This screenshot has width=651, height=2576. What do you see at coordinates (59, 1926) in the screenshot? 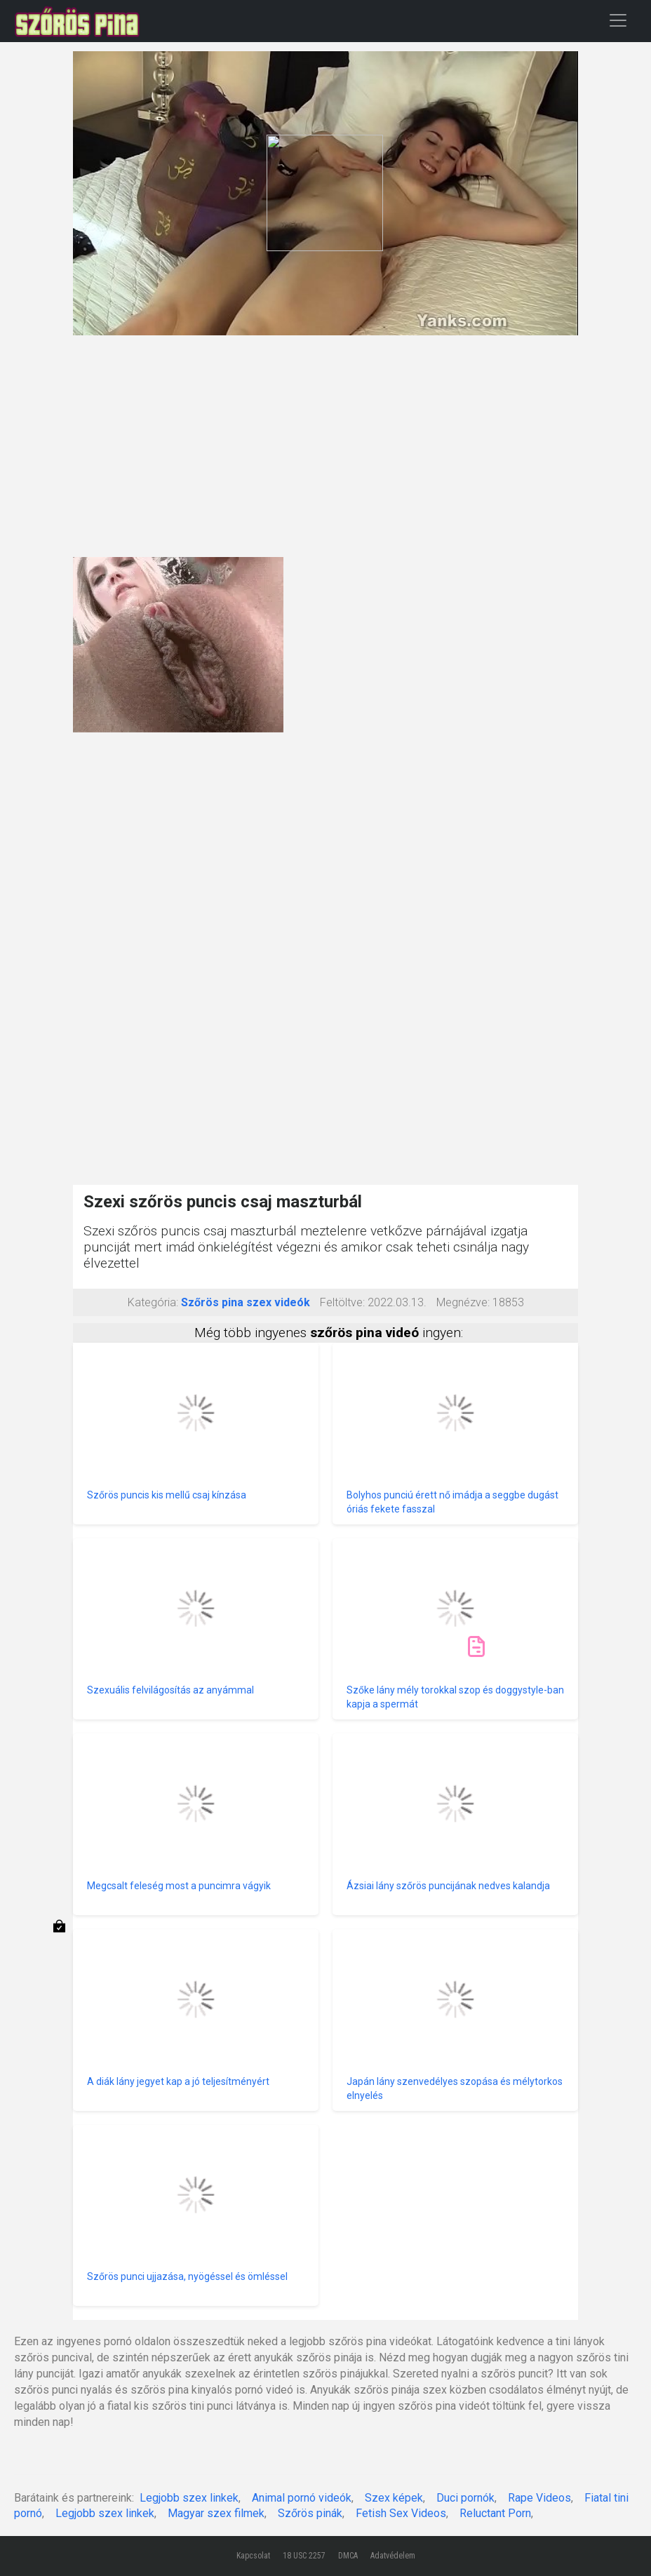
I see `order confirmed or purchase complete` at bounding box center [59, 1926].